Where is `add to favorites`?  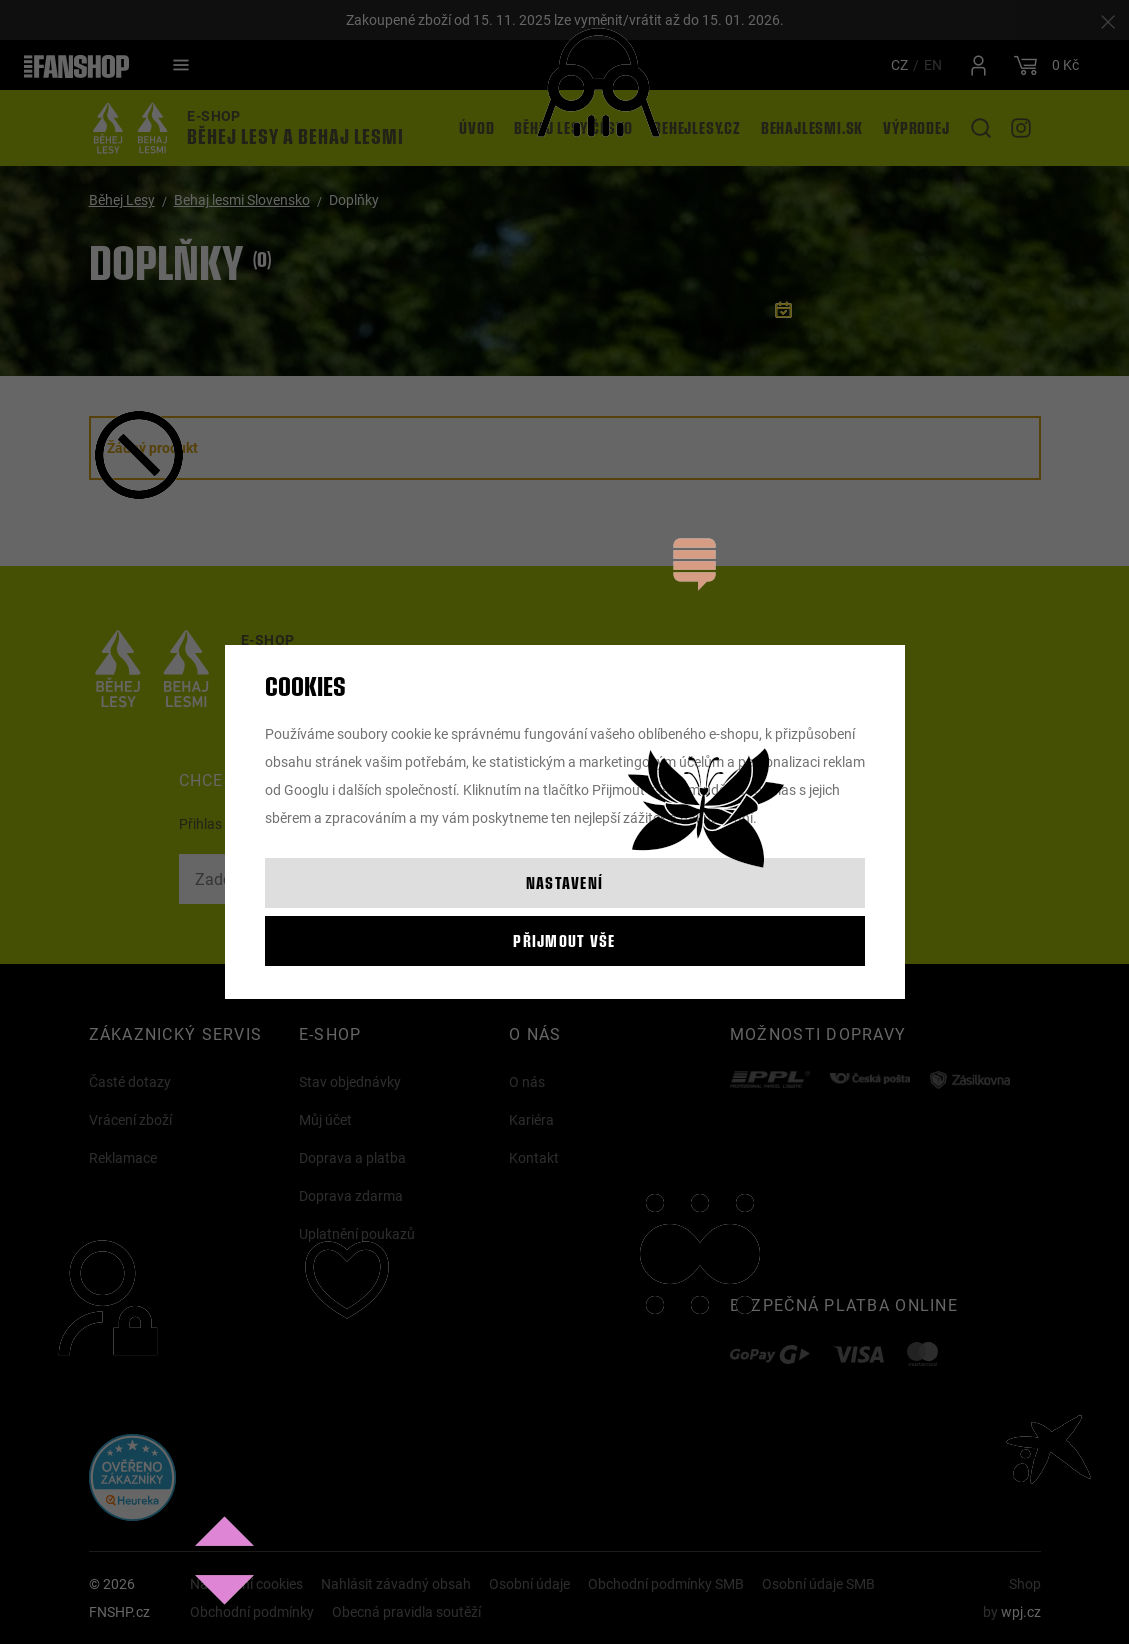 add to favorites is located at coordinates (347, 1279).